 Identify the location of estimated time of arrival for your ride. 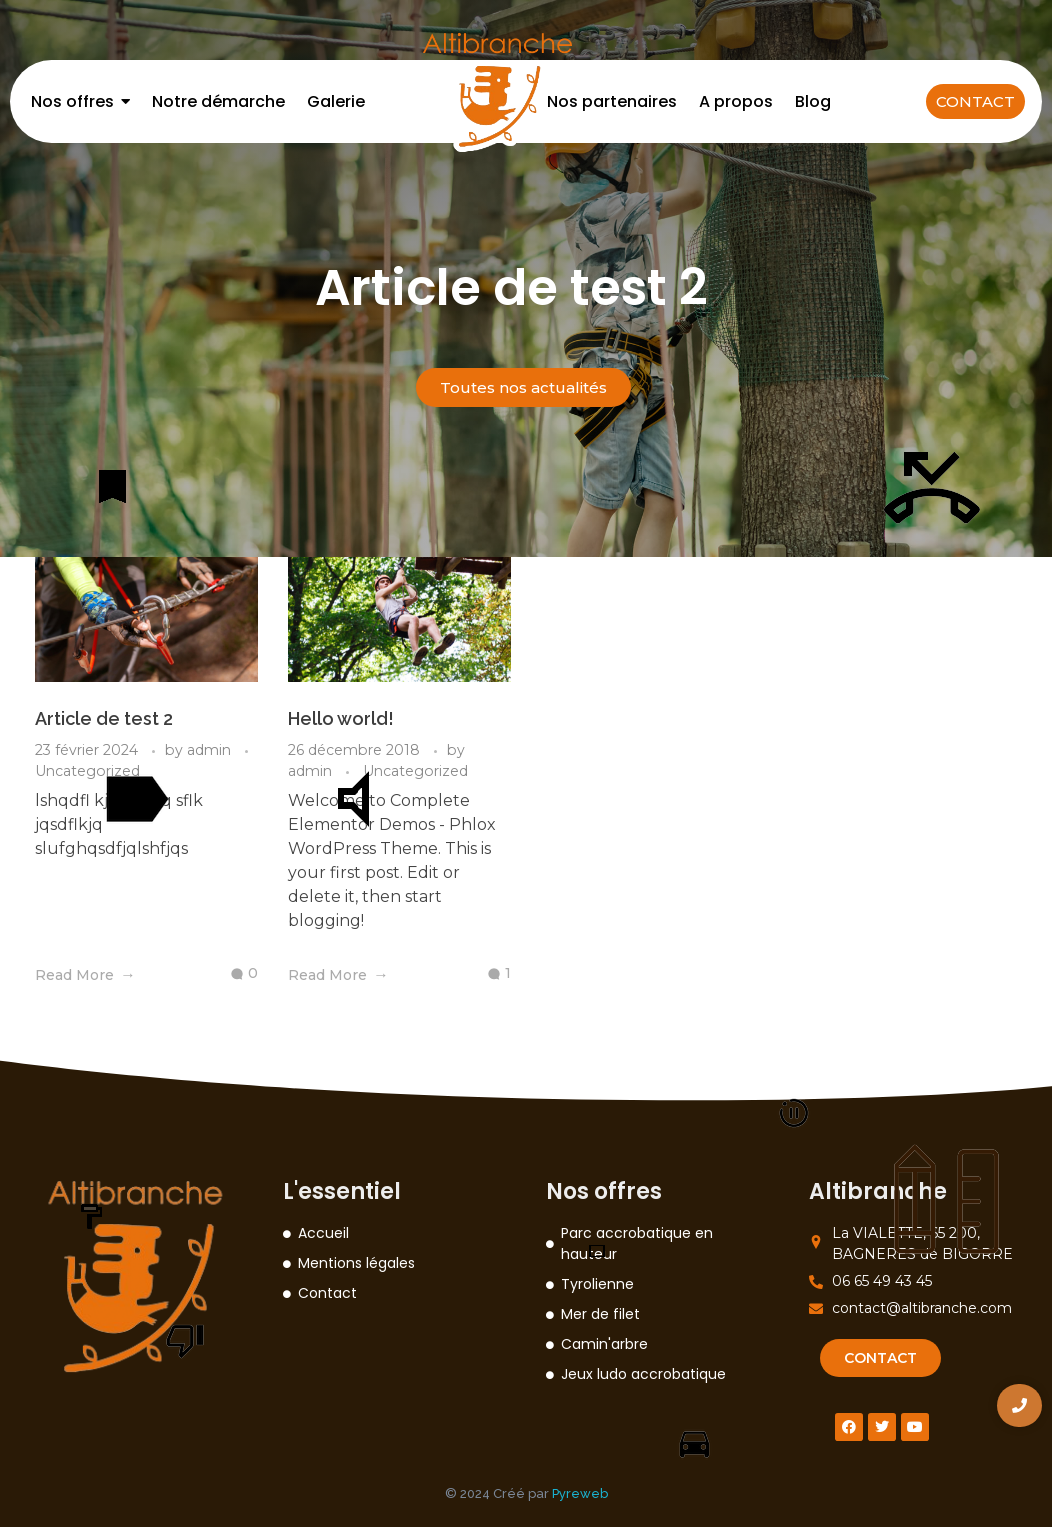
(694, 1444).